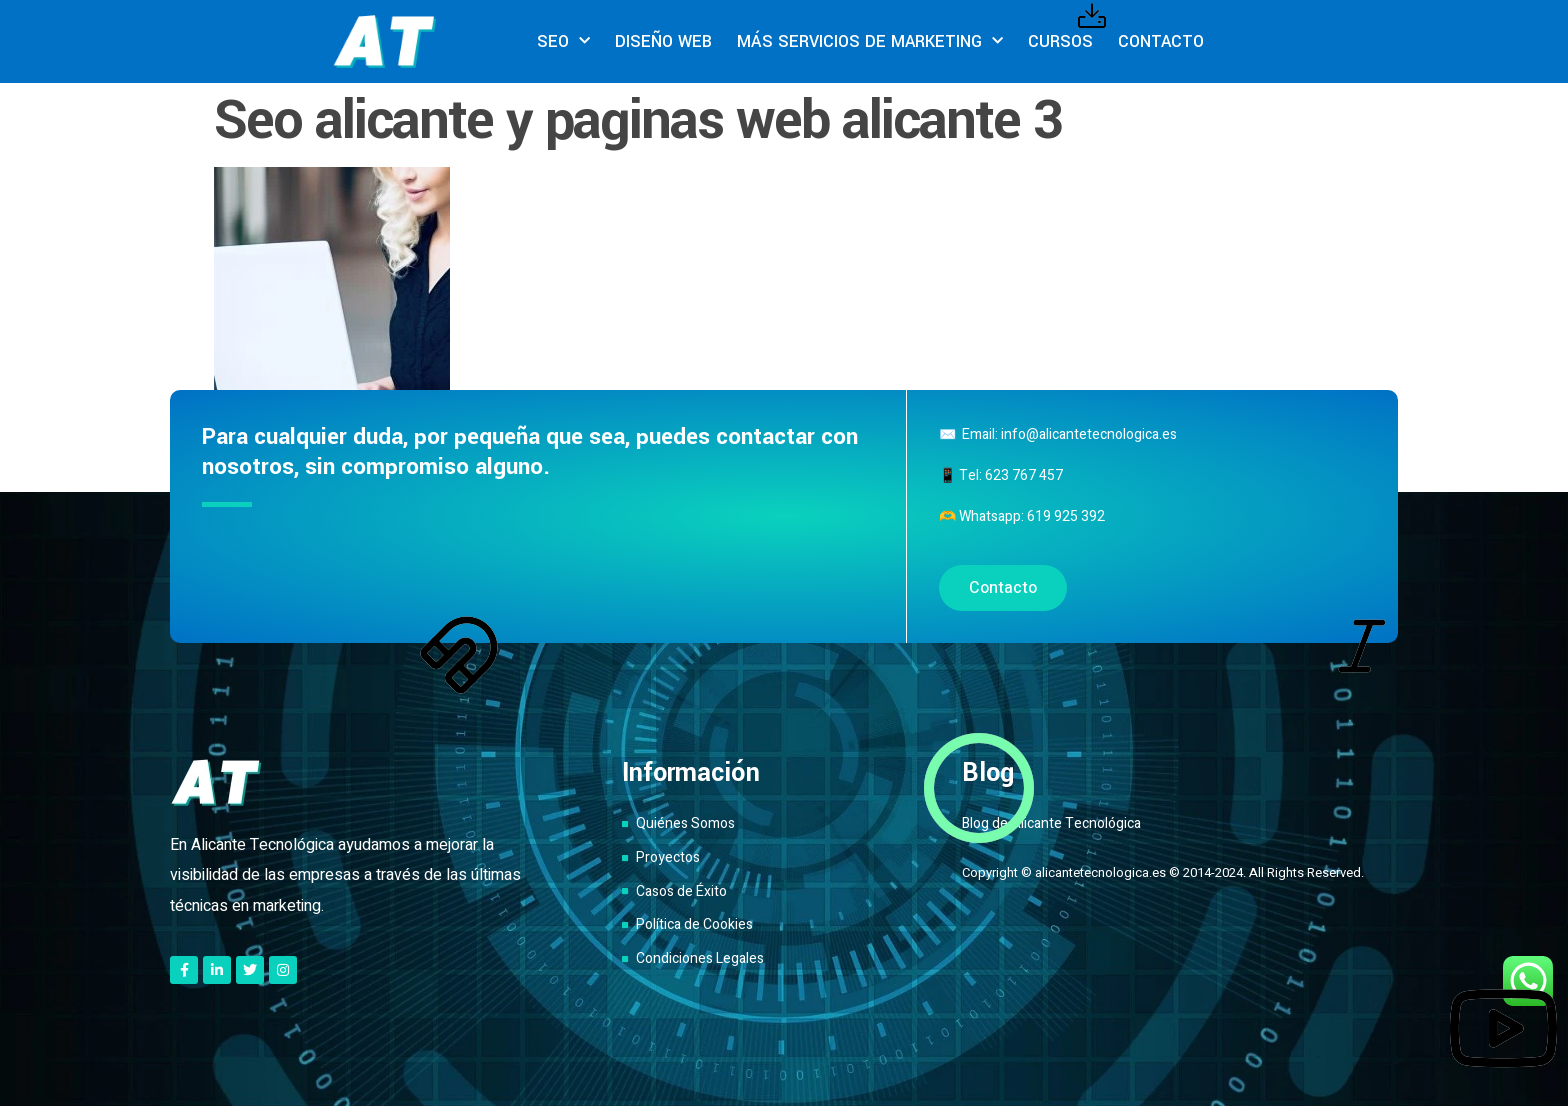 The width and height of the screenshot is (1568, 1106). I want to click on unselected option in a radio button group, so click(979, 788).